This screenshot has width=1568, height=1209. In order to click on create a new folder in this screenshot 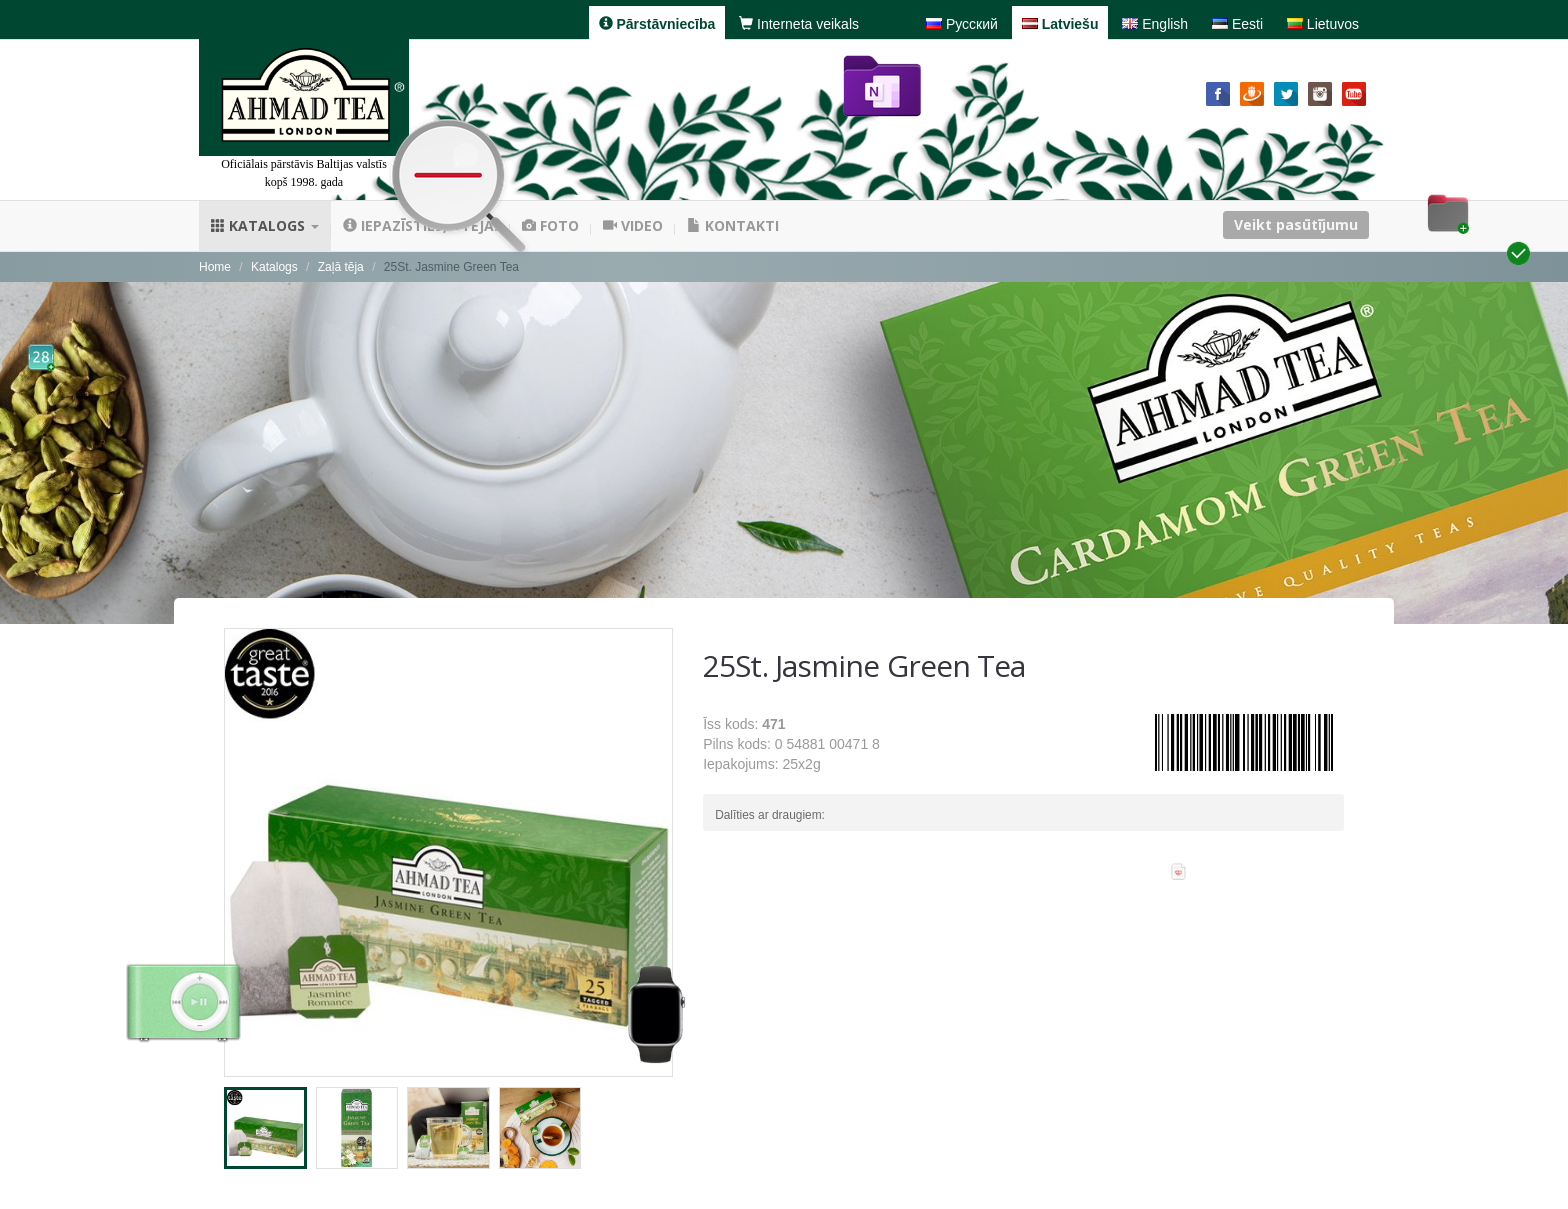, I will do `click(1448, 213)`.